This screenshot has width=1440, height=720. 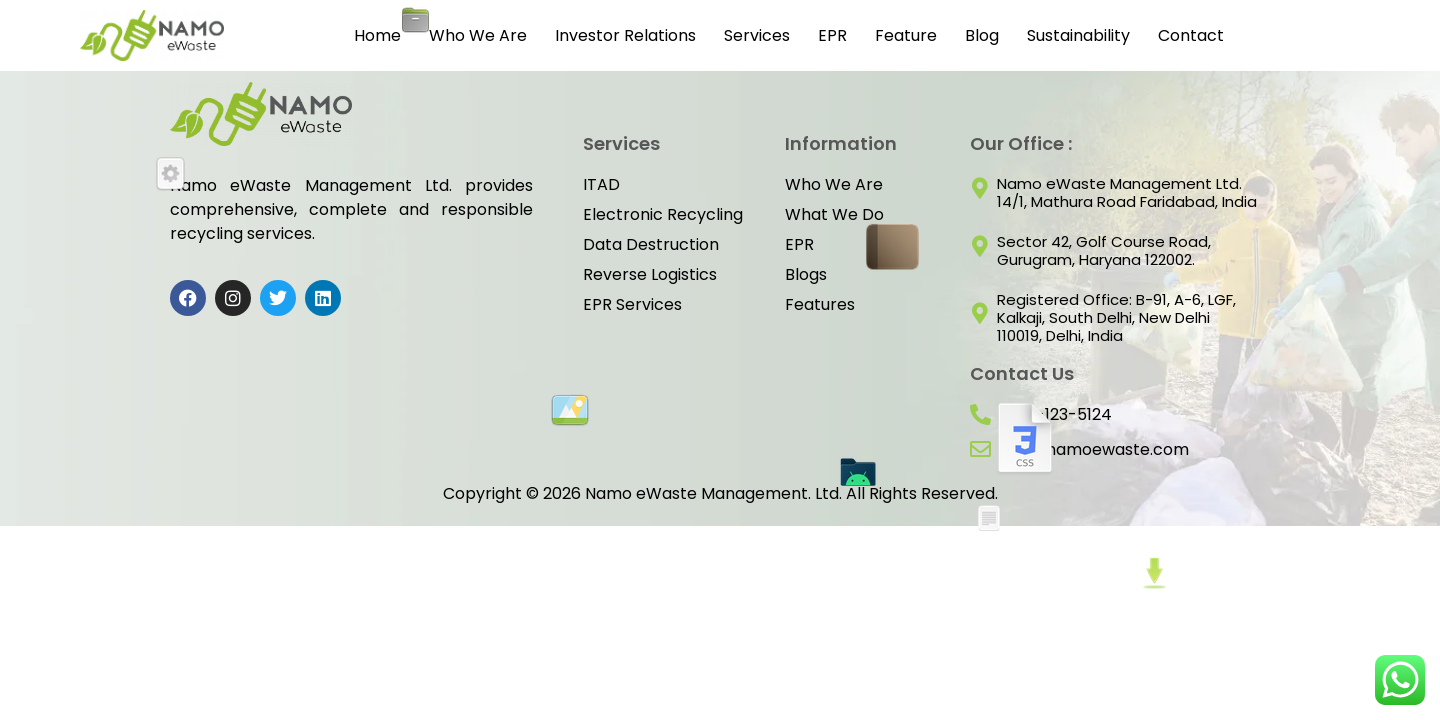 I want to click on save the current file or document, so click(x=1154, y=571).